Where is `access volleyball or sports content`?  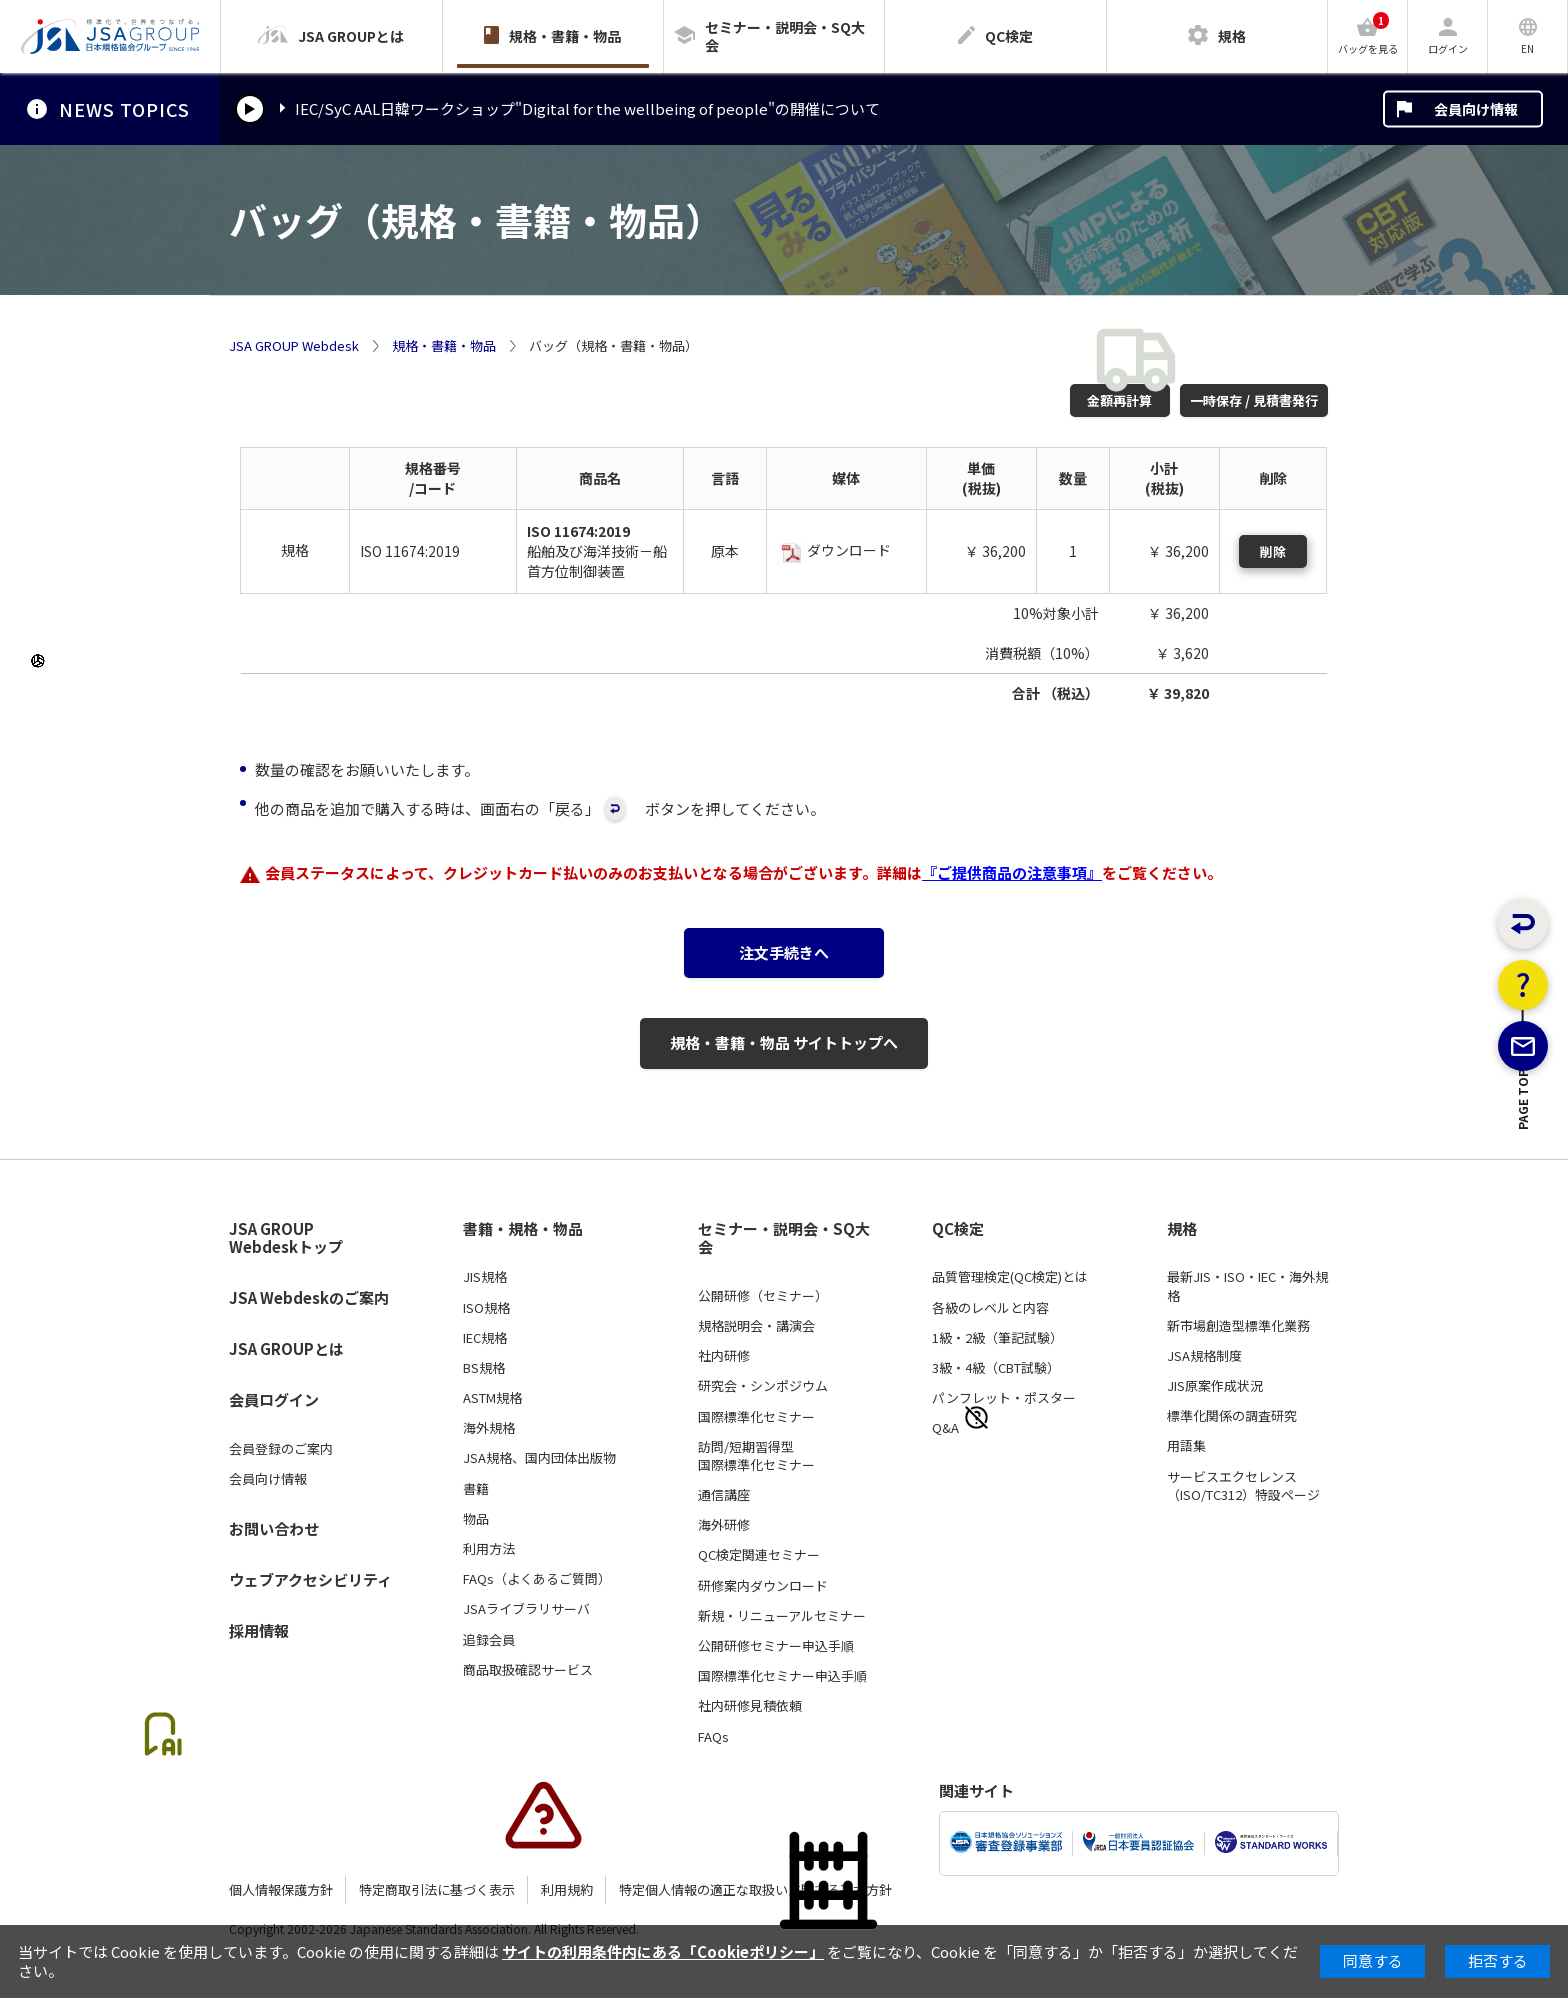
access volleyball or sports content is located at coordinates (38, 661).